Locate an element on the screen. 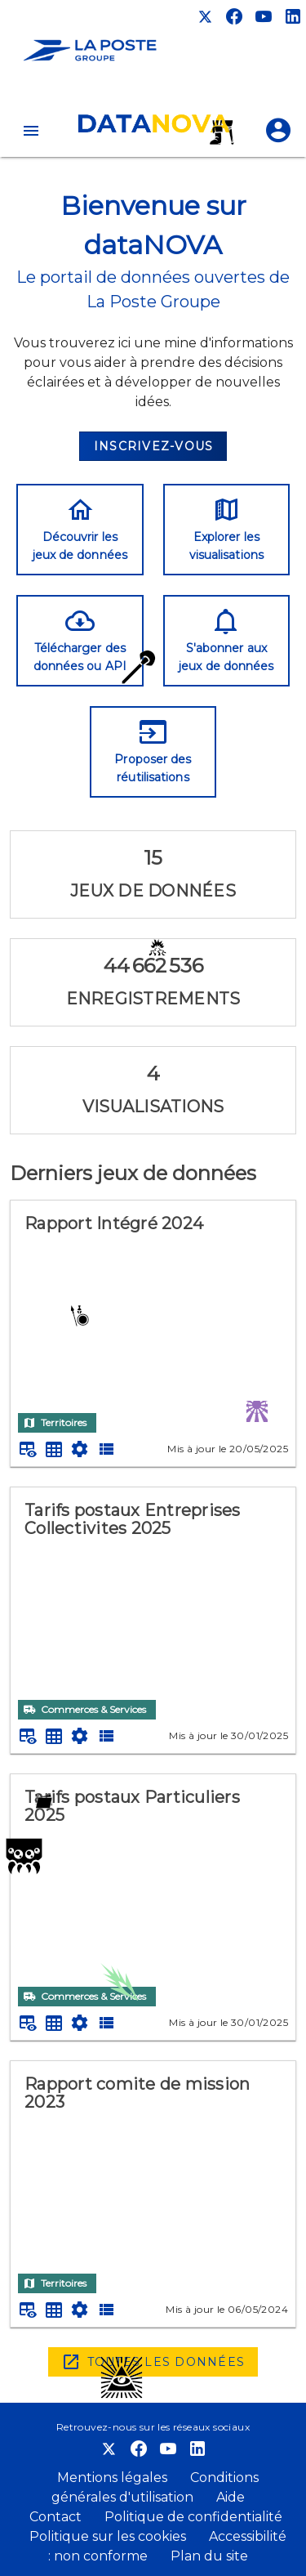  equip a peg leg accessory for your character is located at coordinates (222, 132).